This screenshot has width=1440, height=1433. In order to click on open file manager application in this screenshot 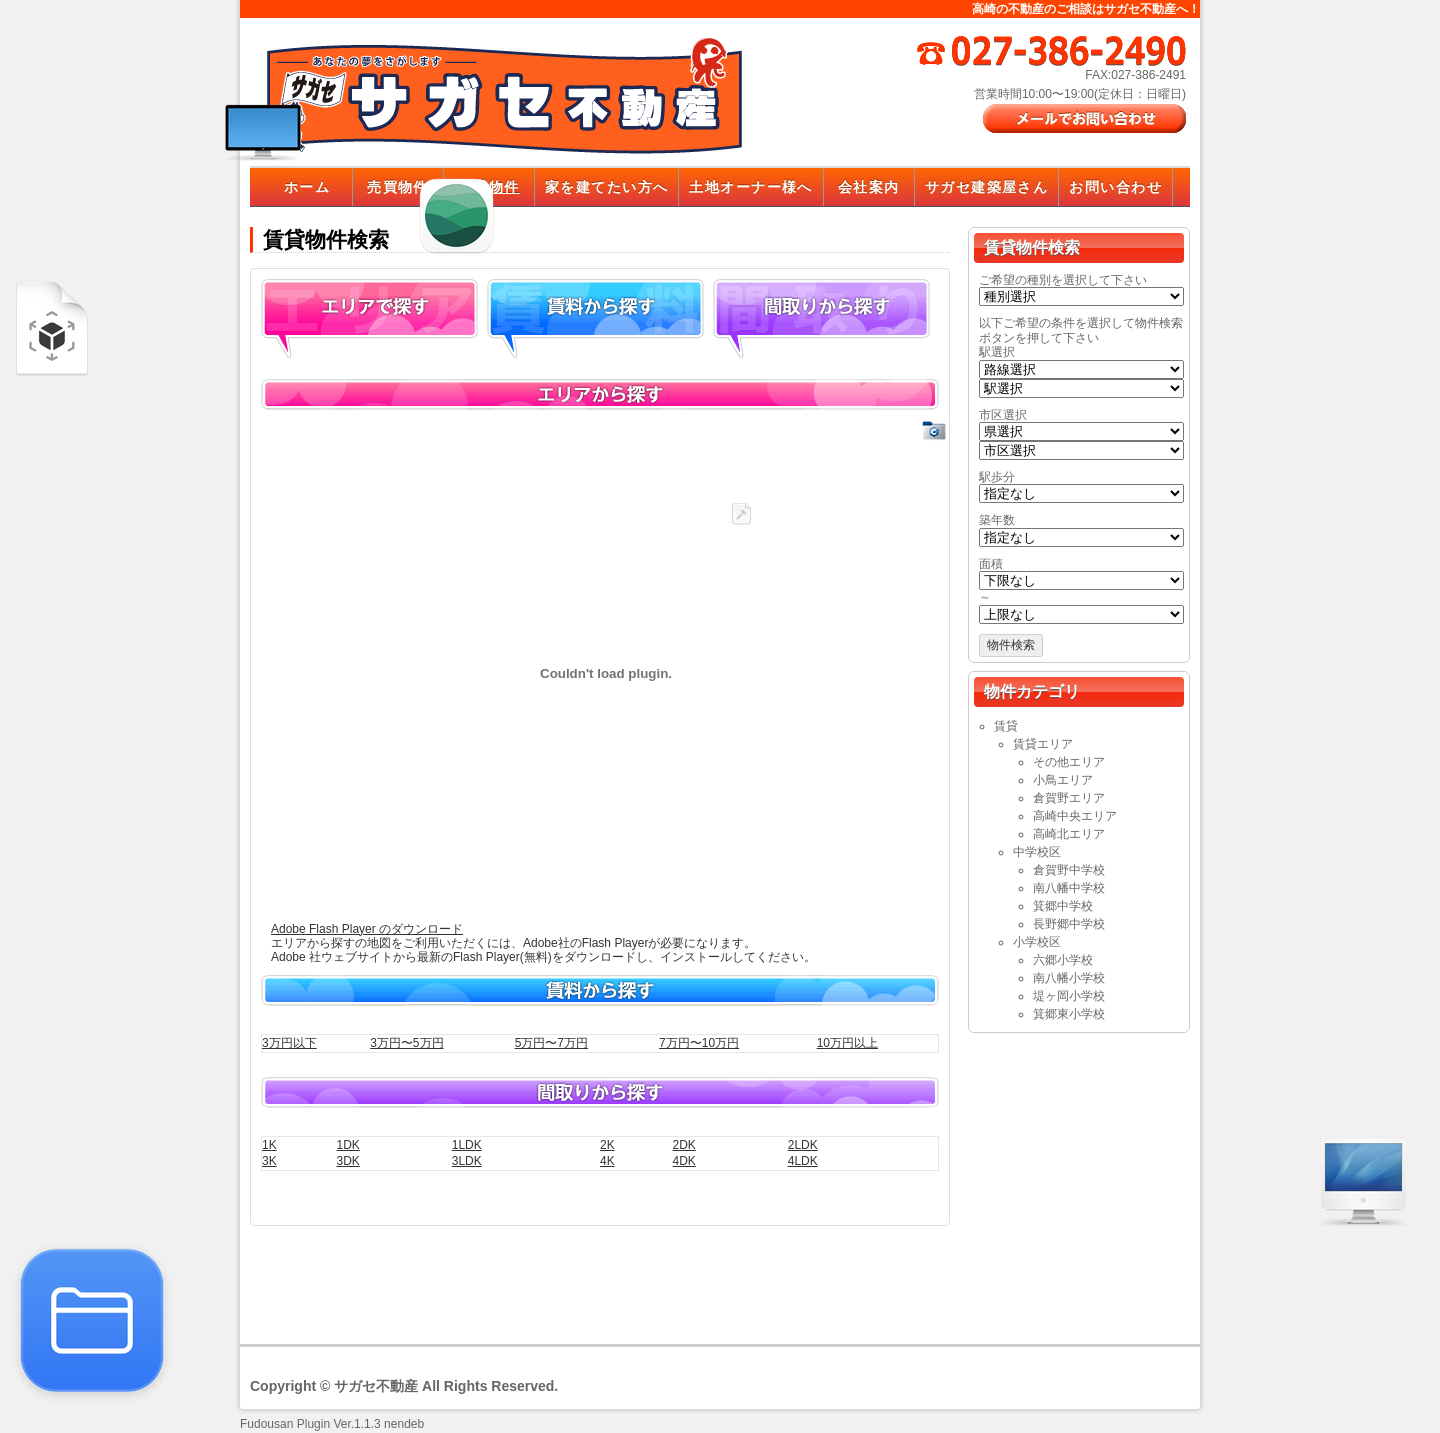, I will do `click(92, 1323)`.